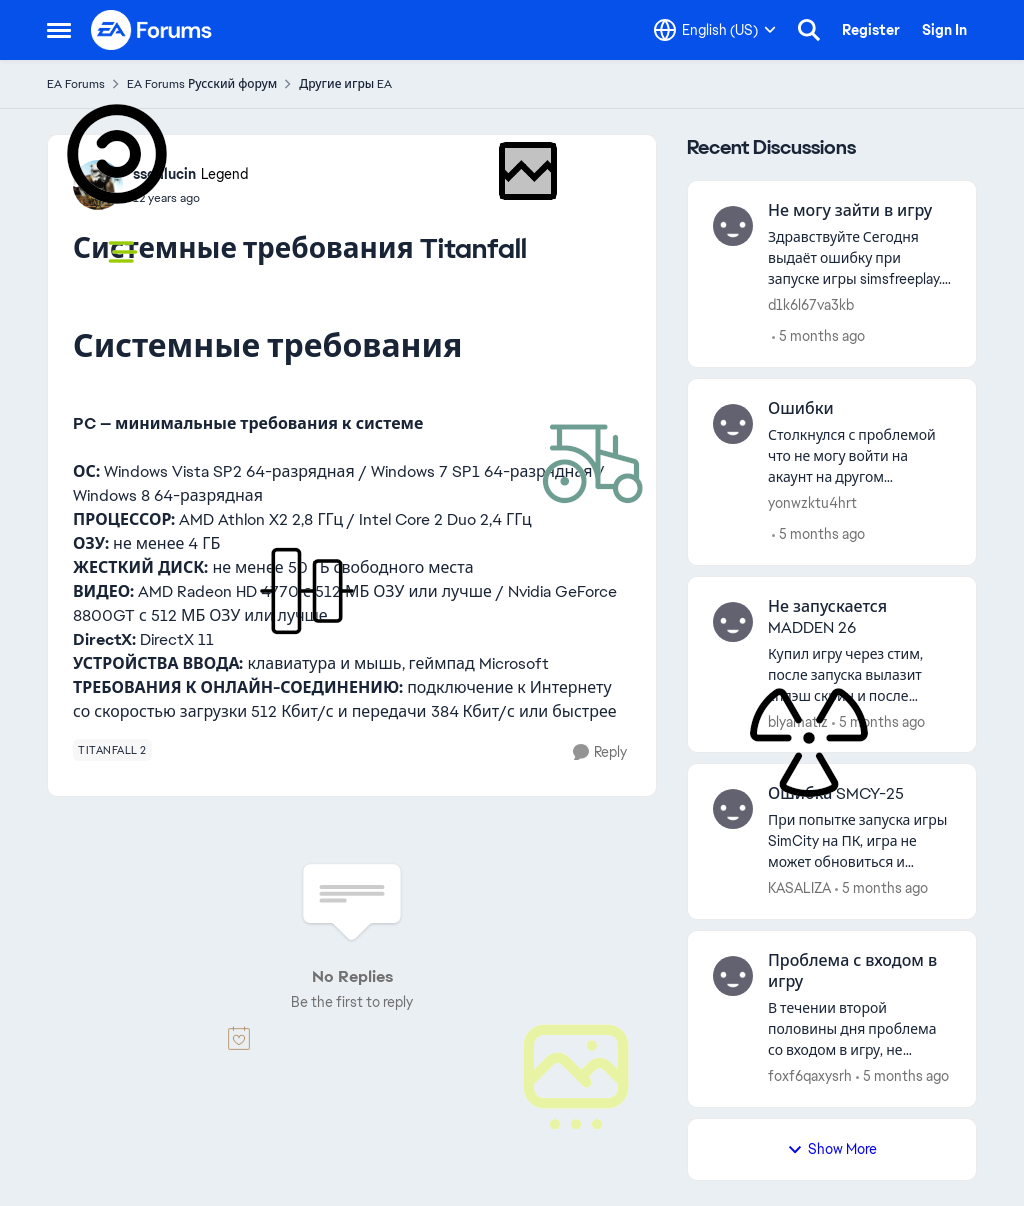 The width and height of the screenshot is (1024, 1206). I want to click on indicates copyleft licensing status, so click(117, 154).